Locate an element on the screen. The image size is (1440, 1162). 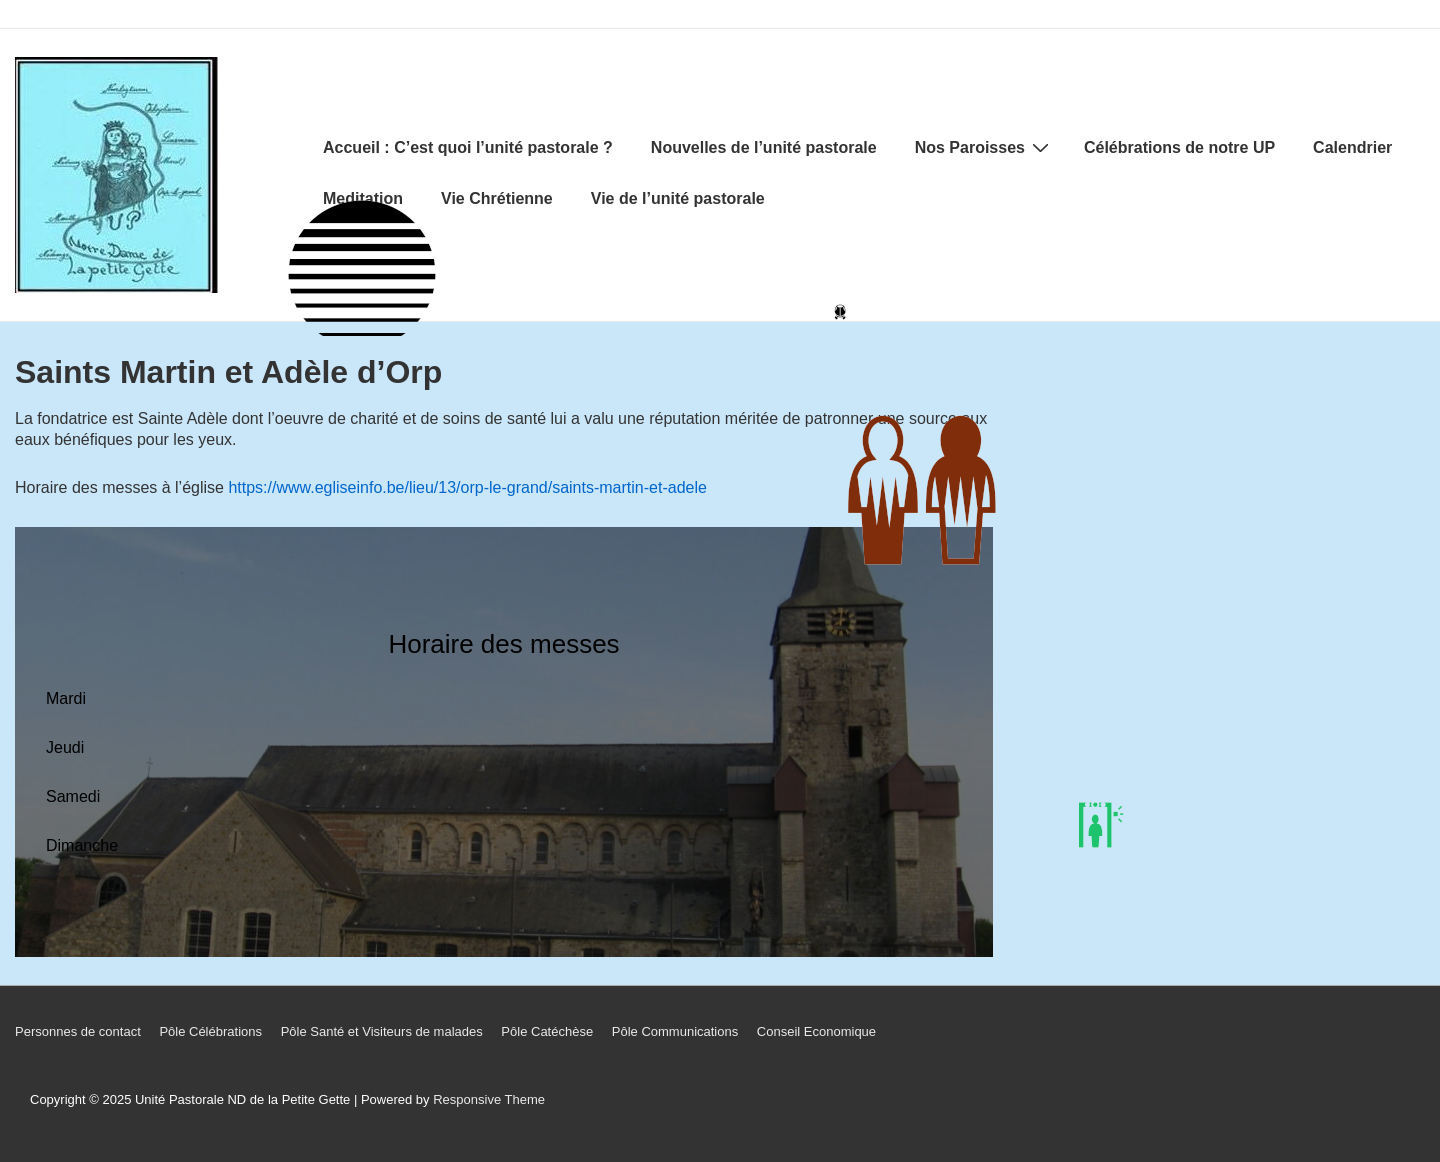
security checkpoint or metal detector gate is located at coordinates (1100, 825).